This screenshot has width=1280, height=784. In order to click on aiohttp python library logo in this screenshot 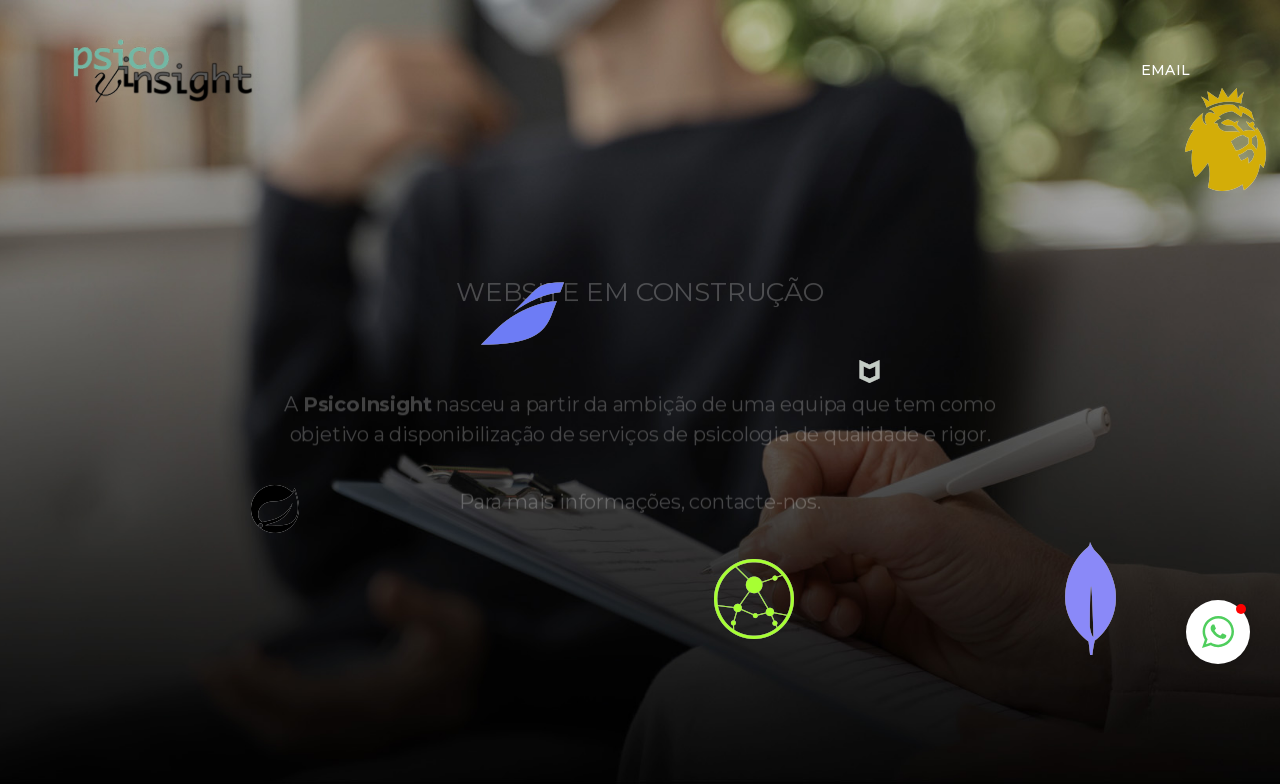, I will do `click(754, 599)`.